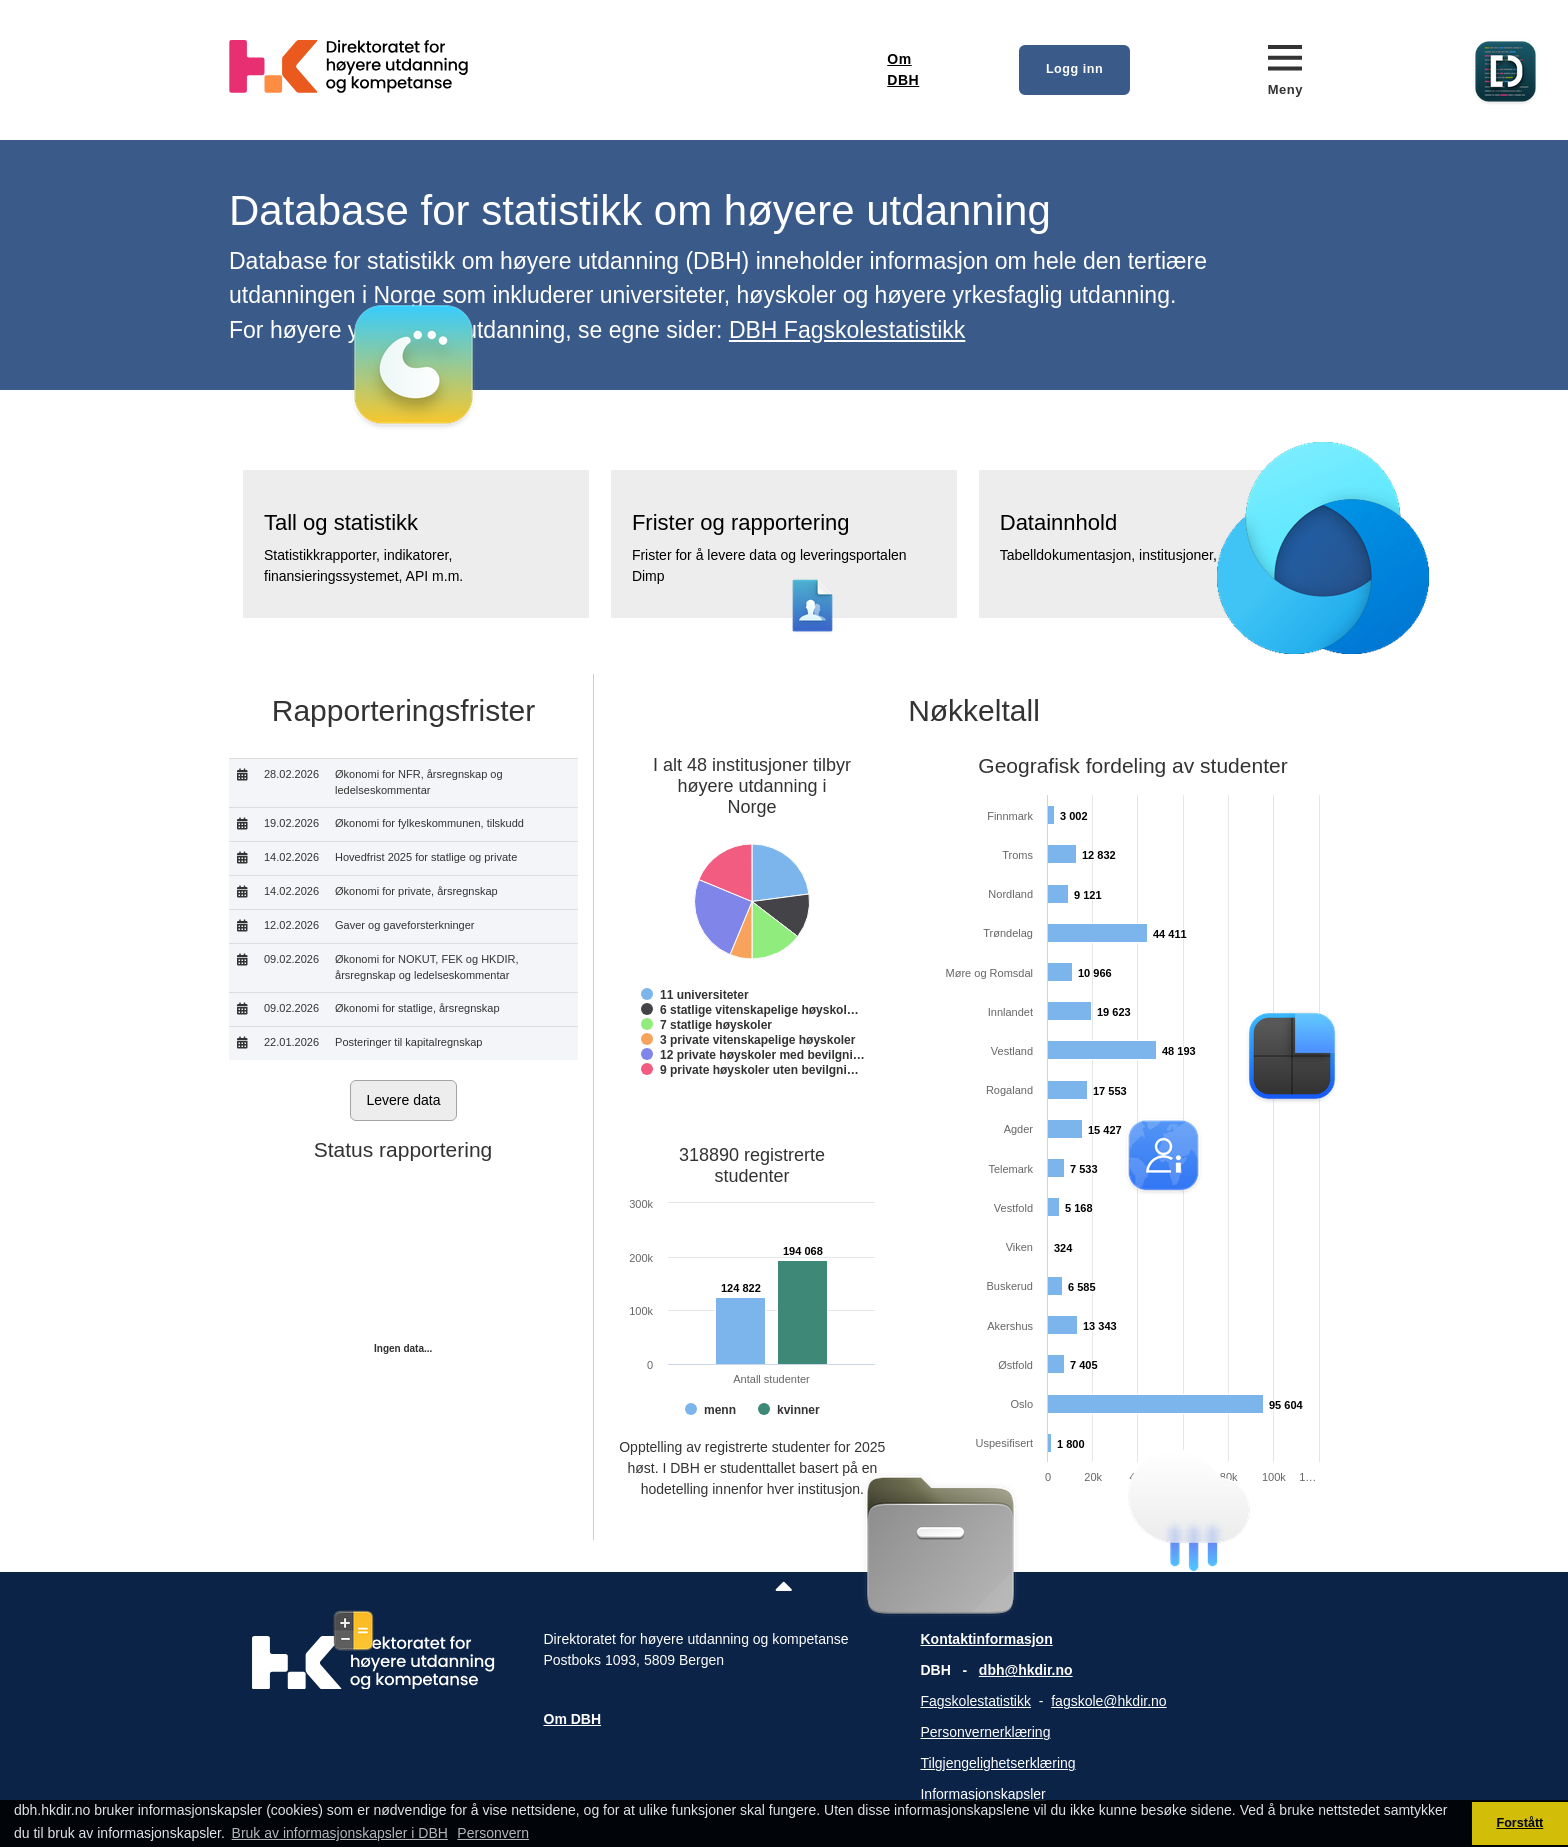 This screenshot has width=1568, height=1847. I want to click on open microsoft viva insights app, so click(1323, 548).